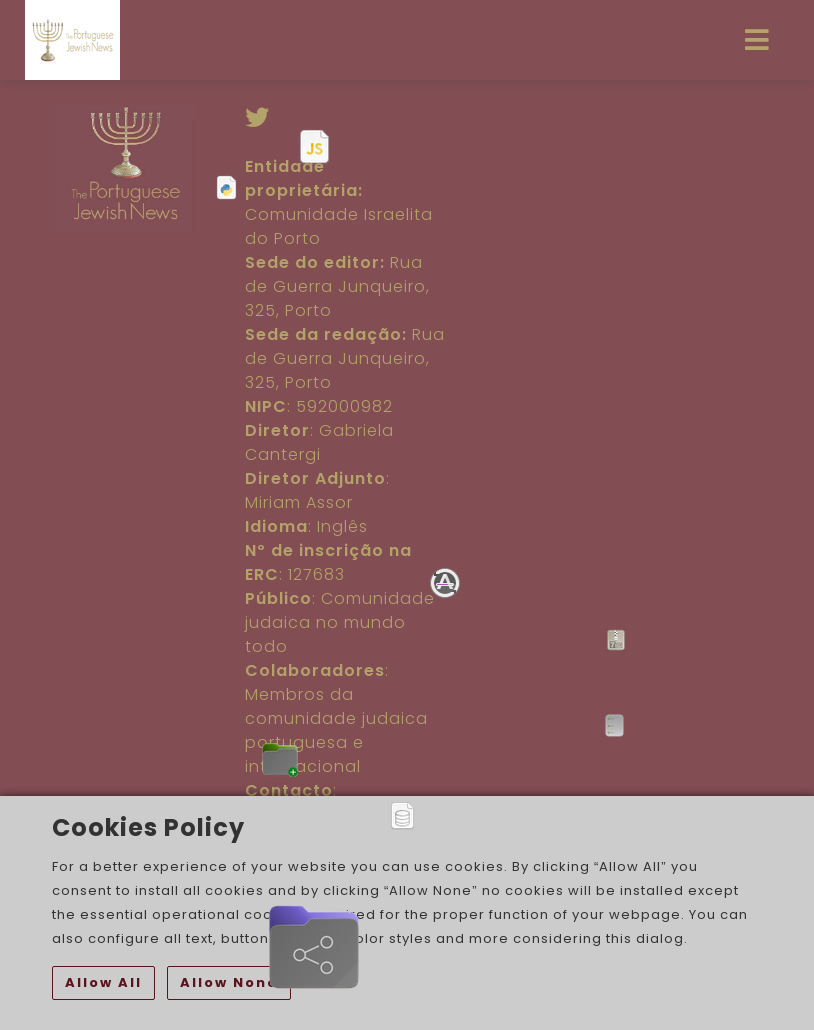  What do you see at coordinates (445, 583) in the screenshot?
I see `check for available software updates` at bounding box center [445, 583].